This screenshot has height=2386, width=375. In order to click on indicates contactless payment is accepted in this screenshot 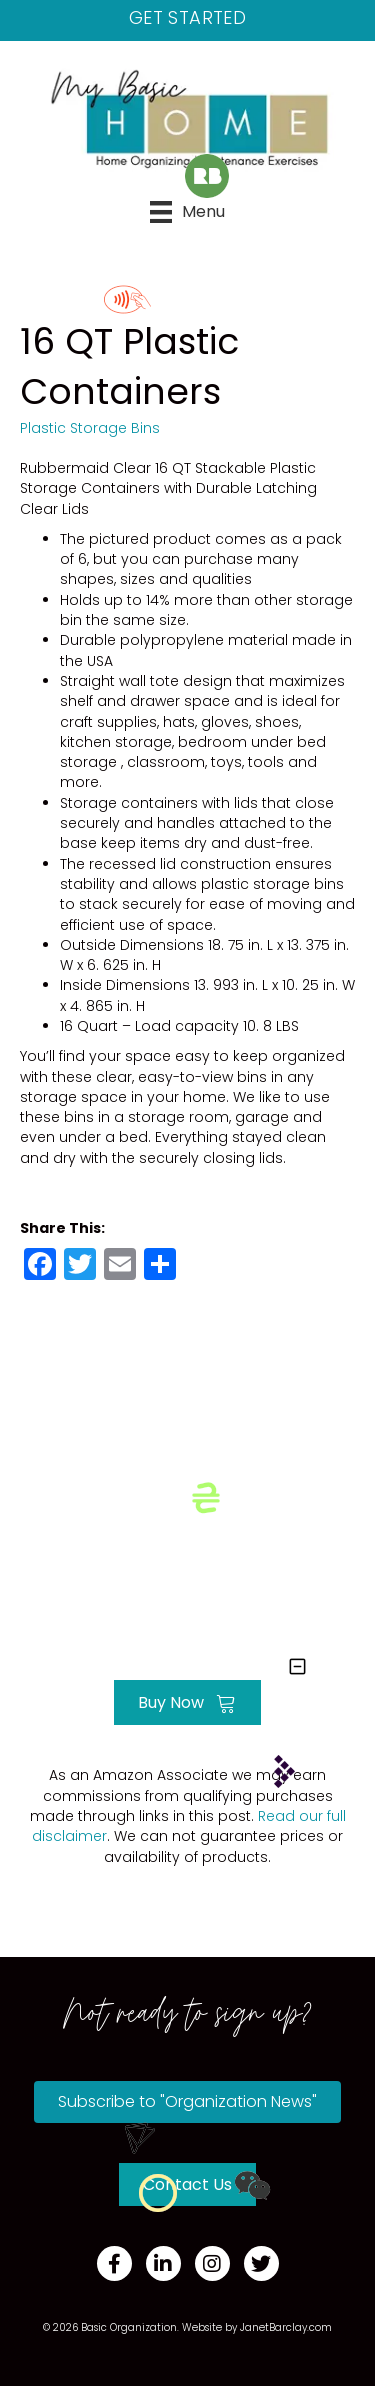, I will do `click(127, 299)`.